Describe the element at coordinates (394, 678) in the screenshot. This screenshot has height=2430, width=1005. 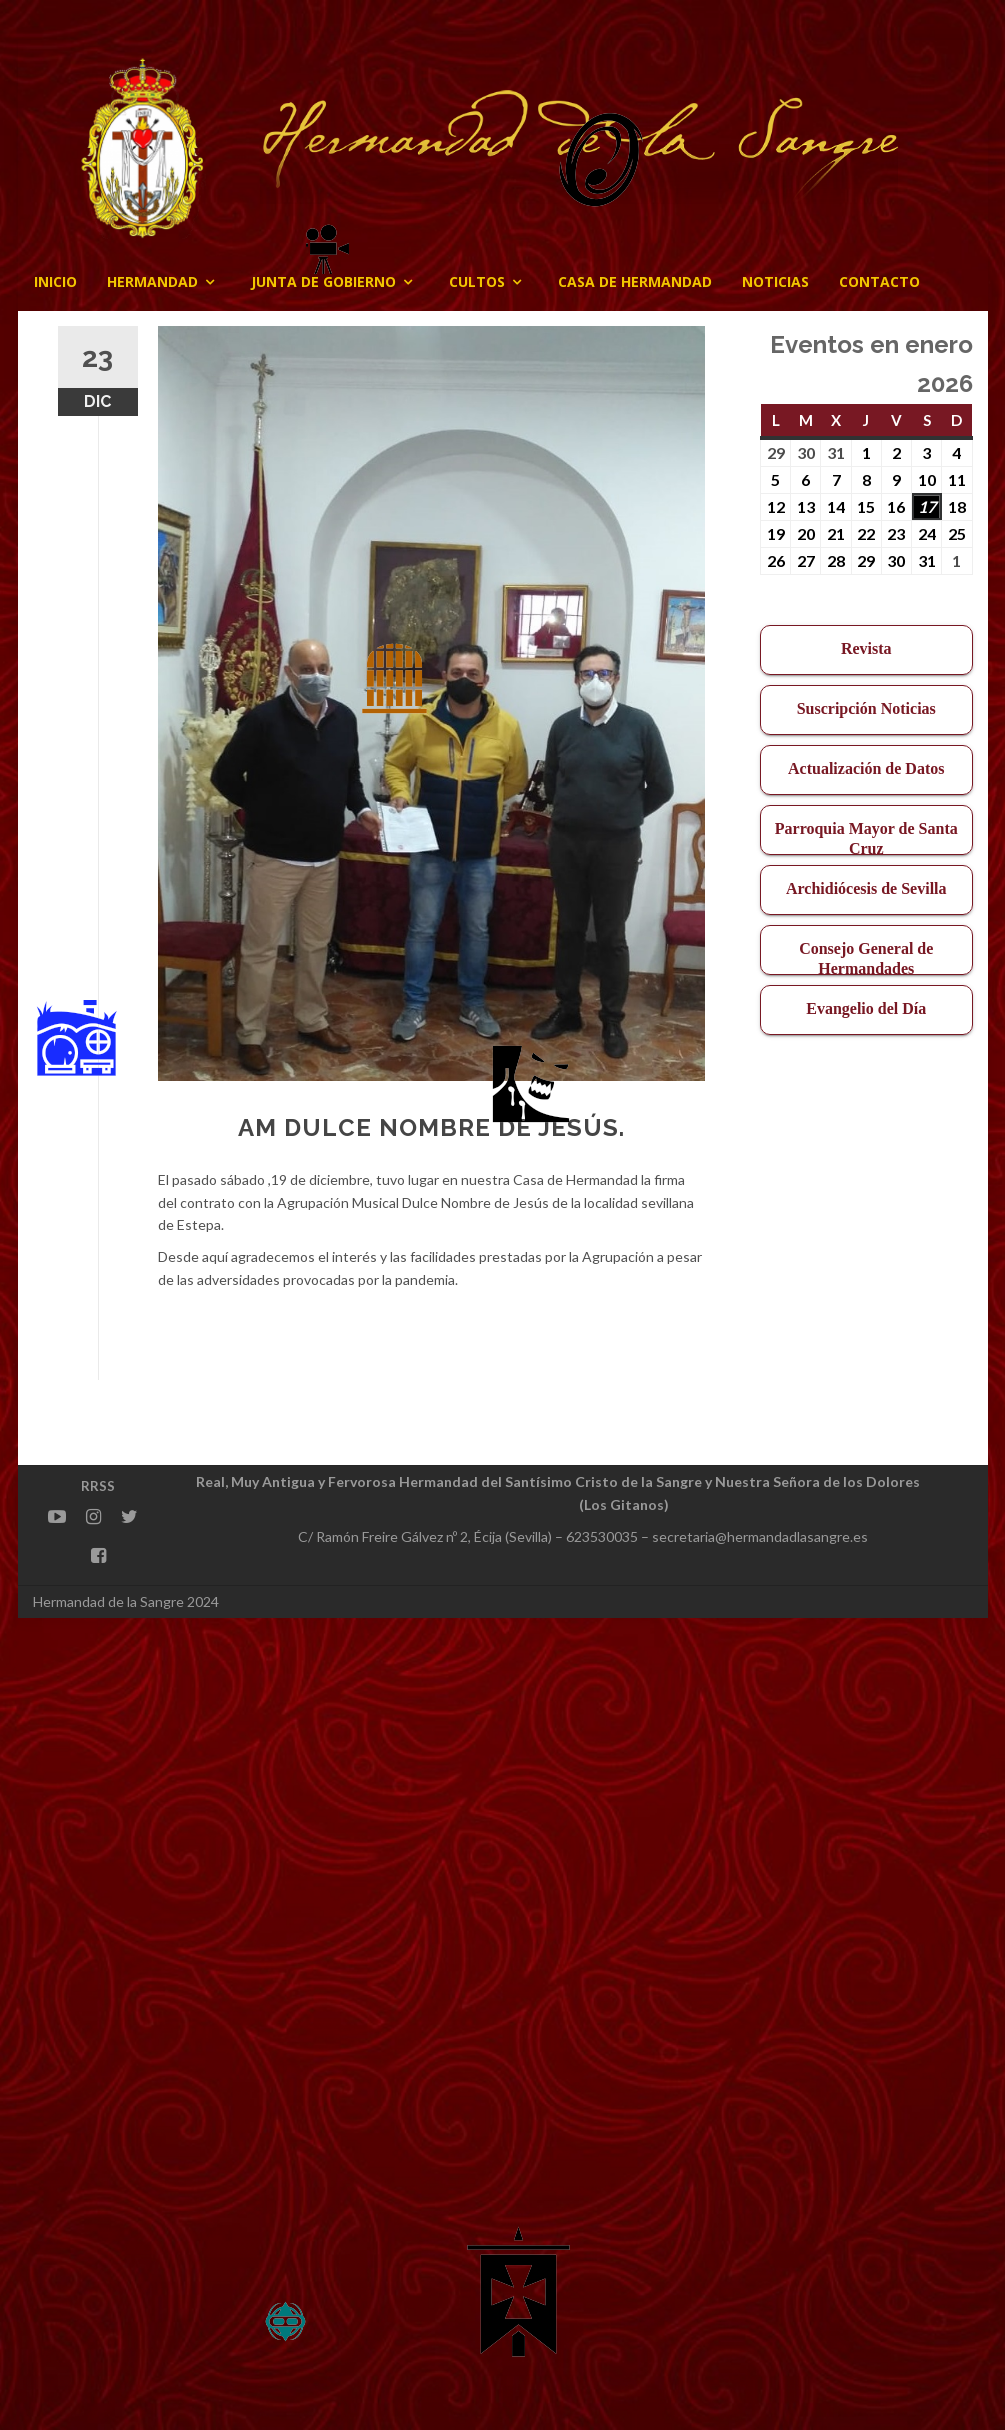
I see `indicates a jail or prison location` at that location.